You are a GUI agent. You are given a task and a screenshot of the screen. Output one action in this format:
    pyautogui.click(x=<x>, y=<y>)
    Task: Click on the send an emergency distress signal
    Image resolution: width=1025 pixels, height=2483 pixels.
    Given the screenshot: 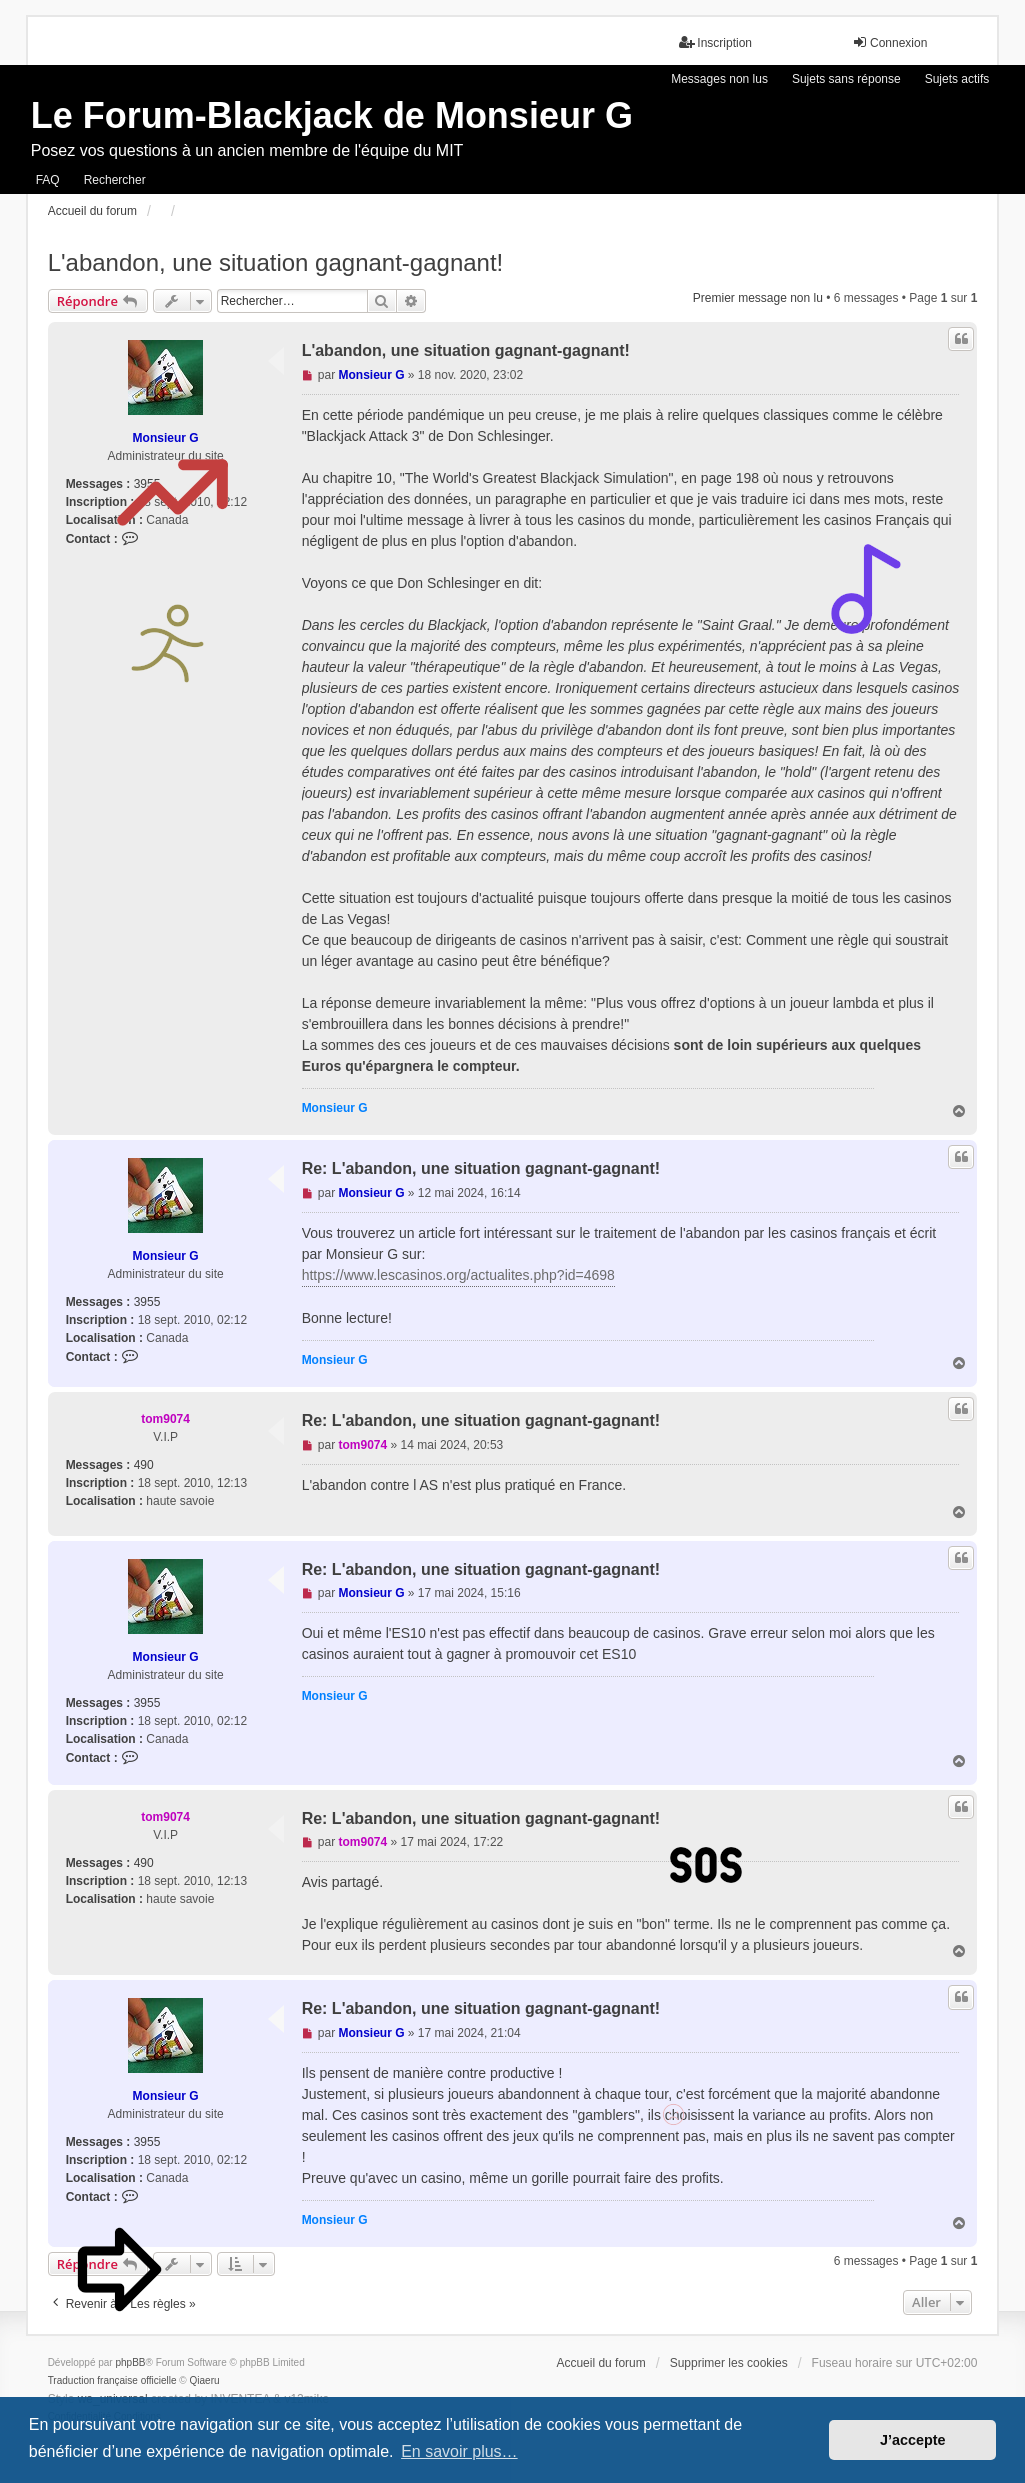 What is the action you would take?
    pyautogui.click(x=706, y=1865)
    